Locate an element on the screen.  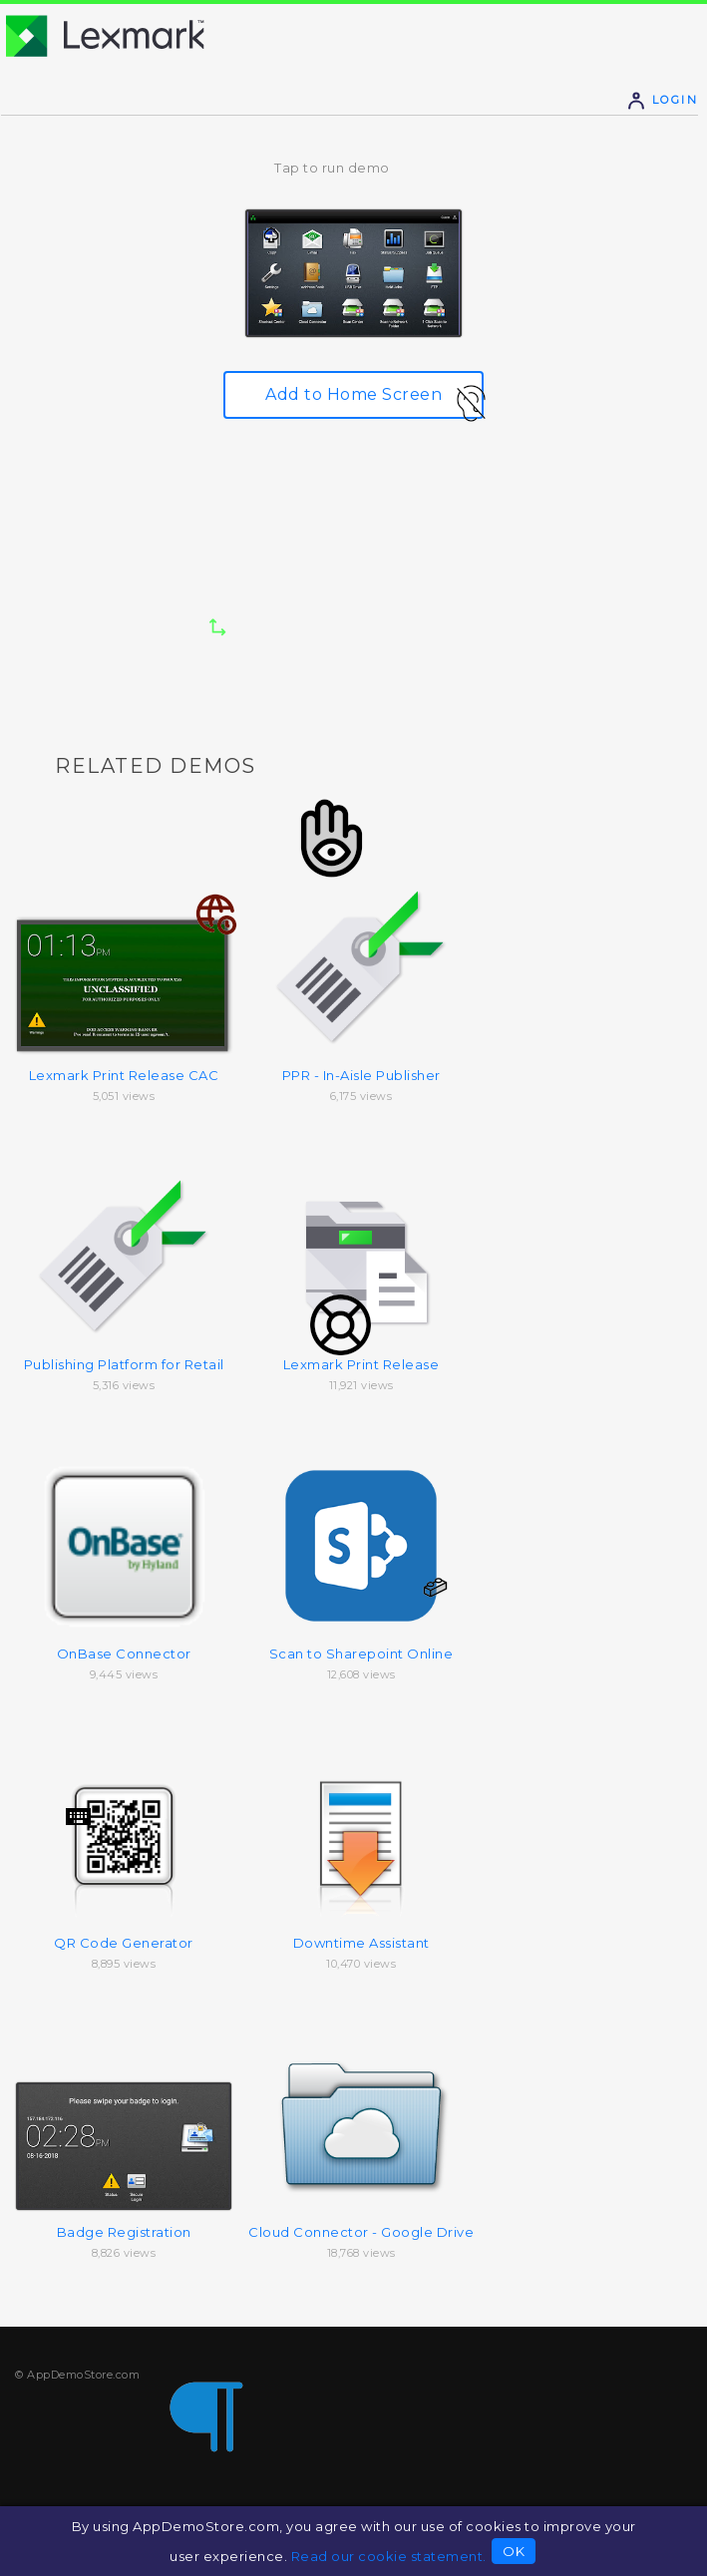
access help or support center is located at coordinates (340, 1324).